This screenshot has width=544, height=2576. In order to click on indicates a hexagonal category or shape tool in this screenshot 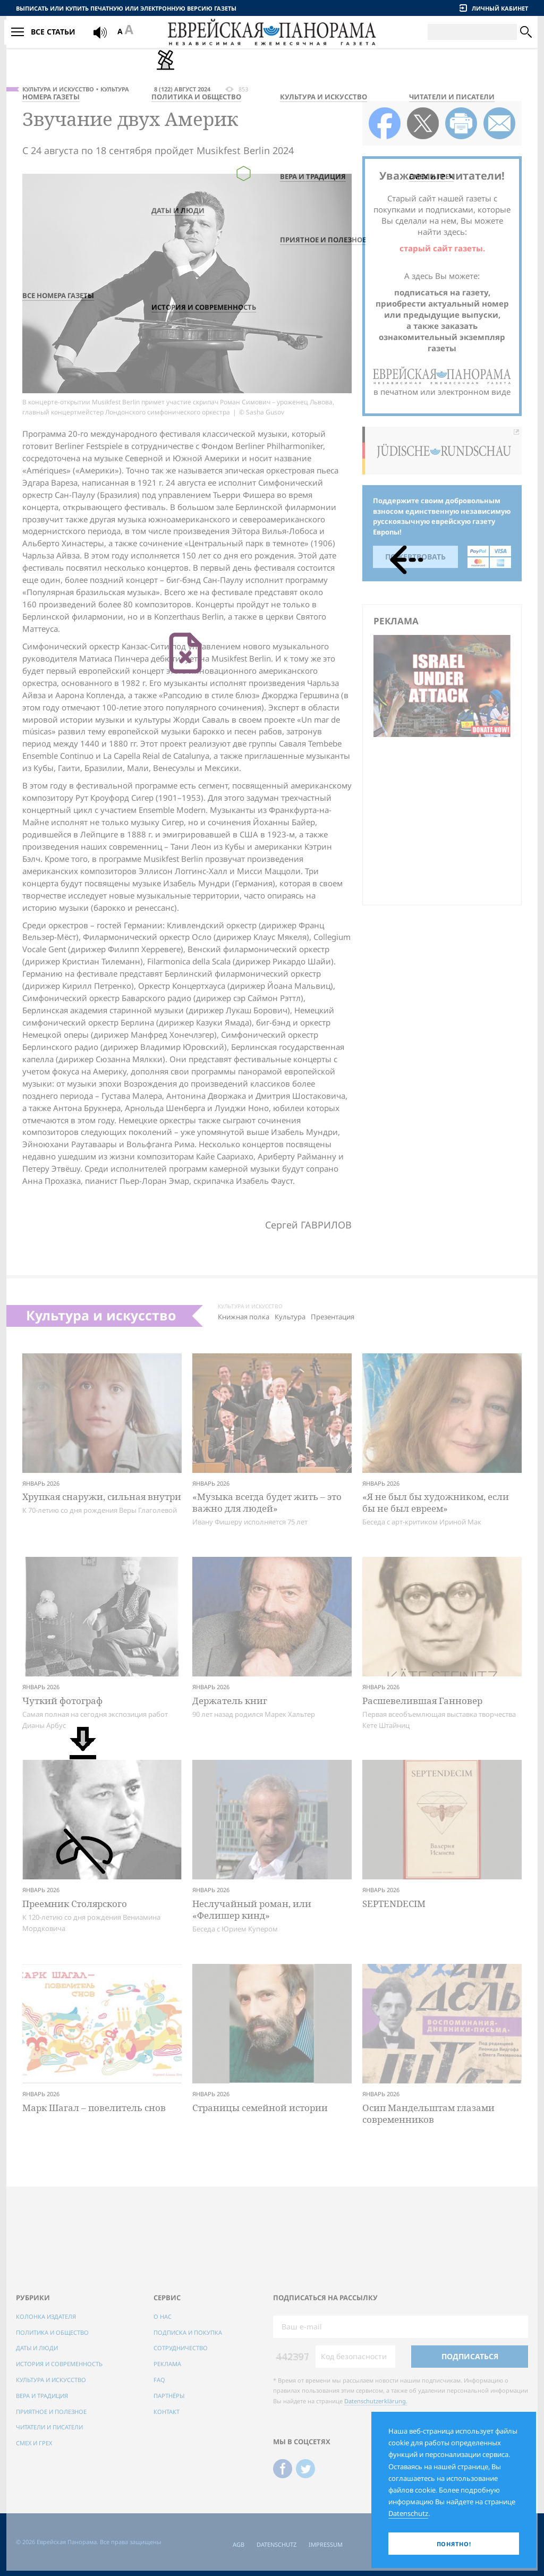, I will do `click(243, 173)`.